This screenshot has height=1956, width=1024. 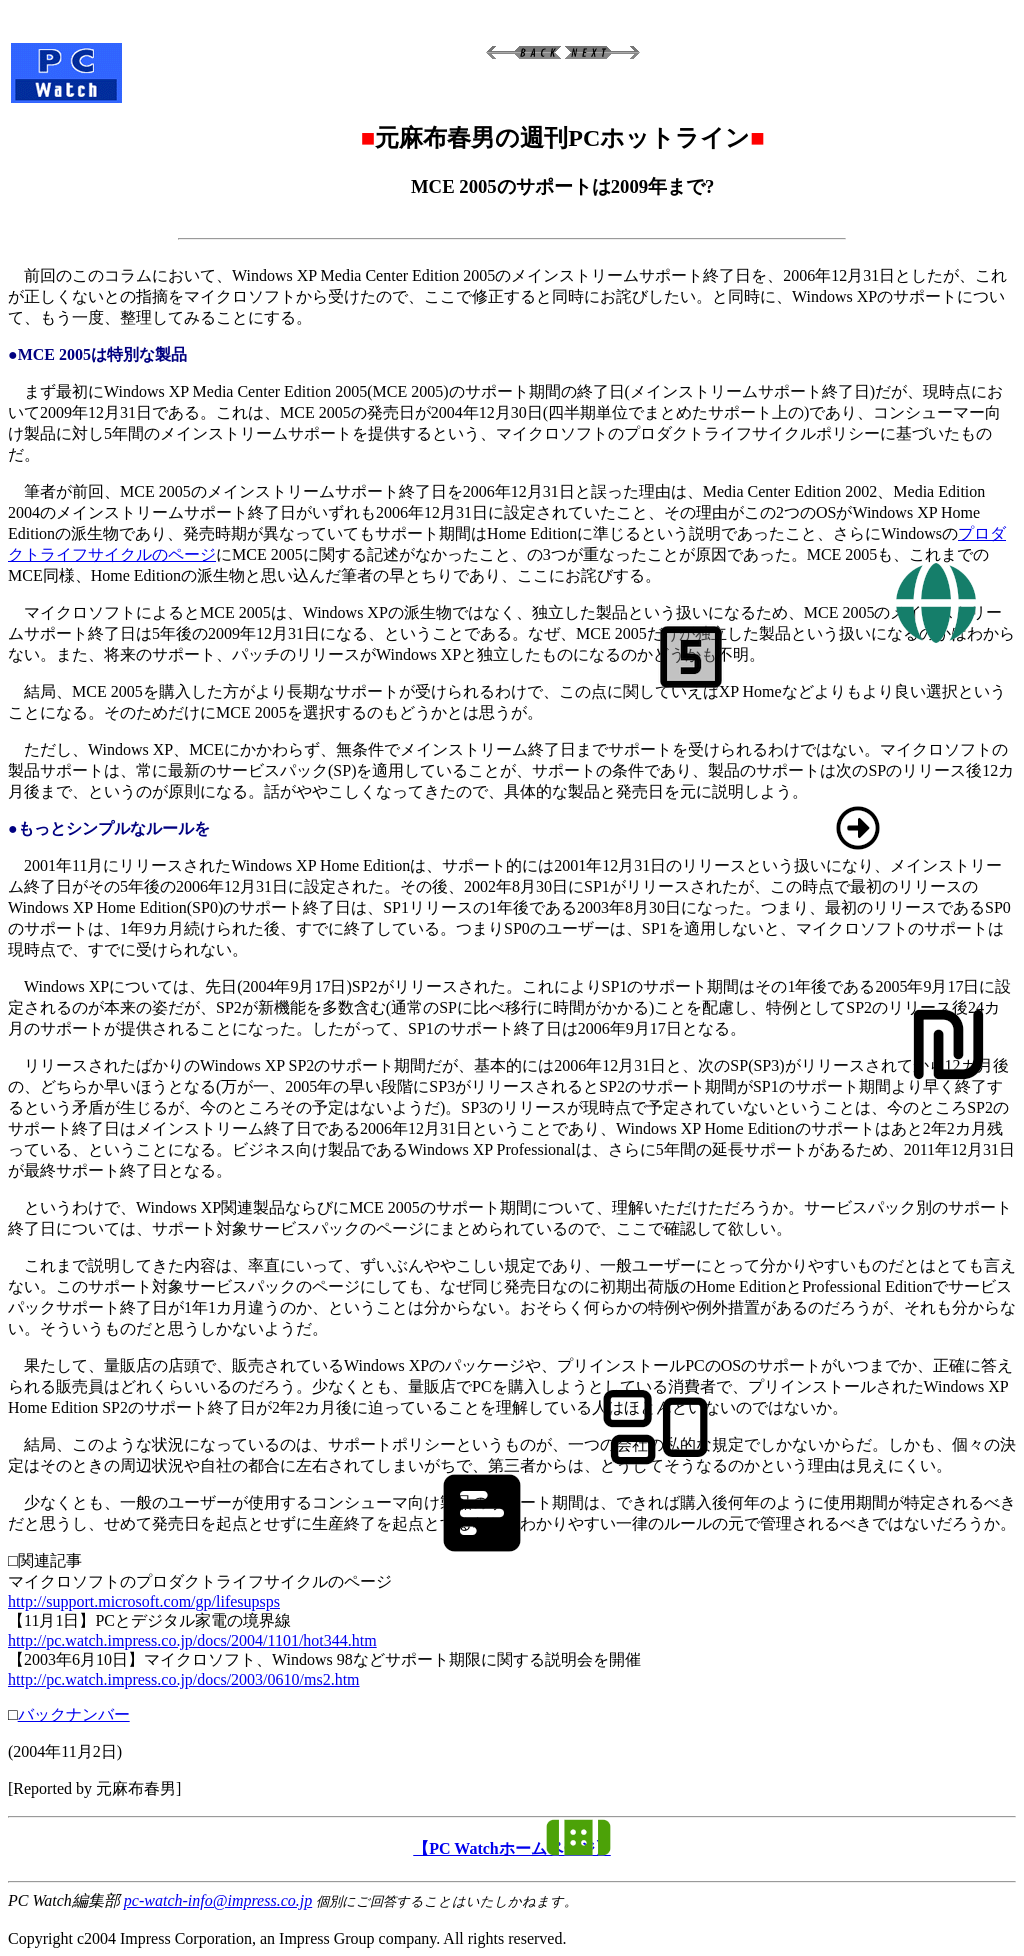 I want to click on view poll or survey results, so click(x=482, y=1513).